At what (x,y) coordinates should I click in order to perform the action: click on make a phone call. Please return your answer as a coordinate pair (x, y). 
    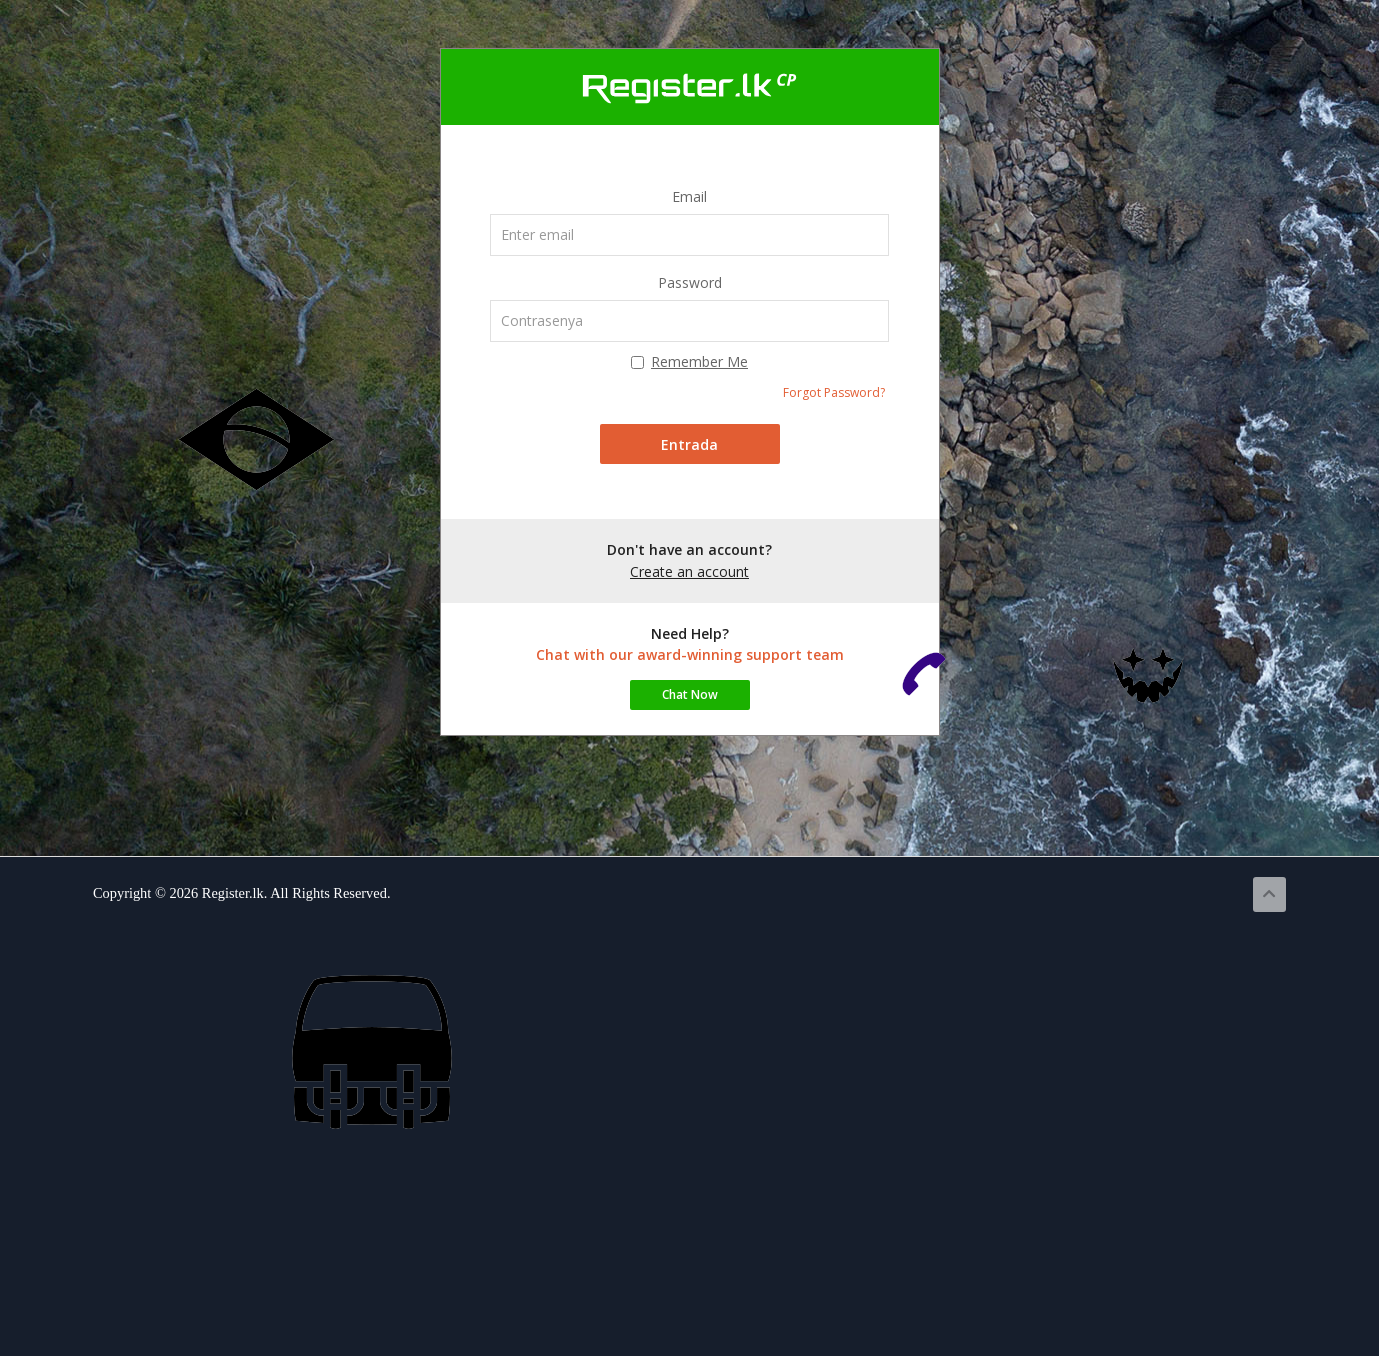
    Looking at the image, I should click on (924, 674).